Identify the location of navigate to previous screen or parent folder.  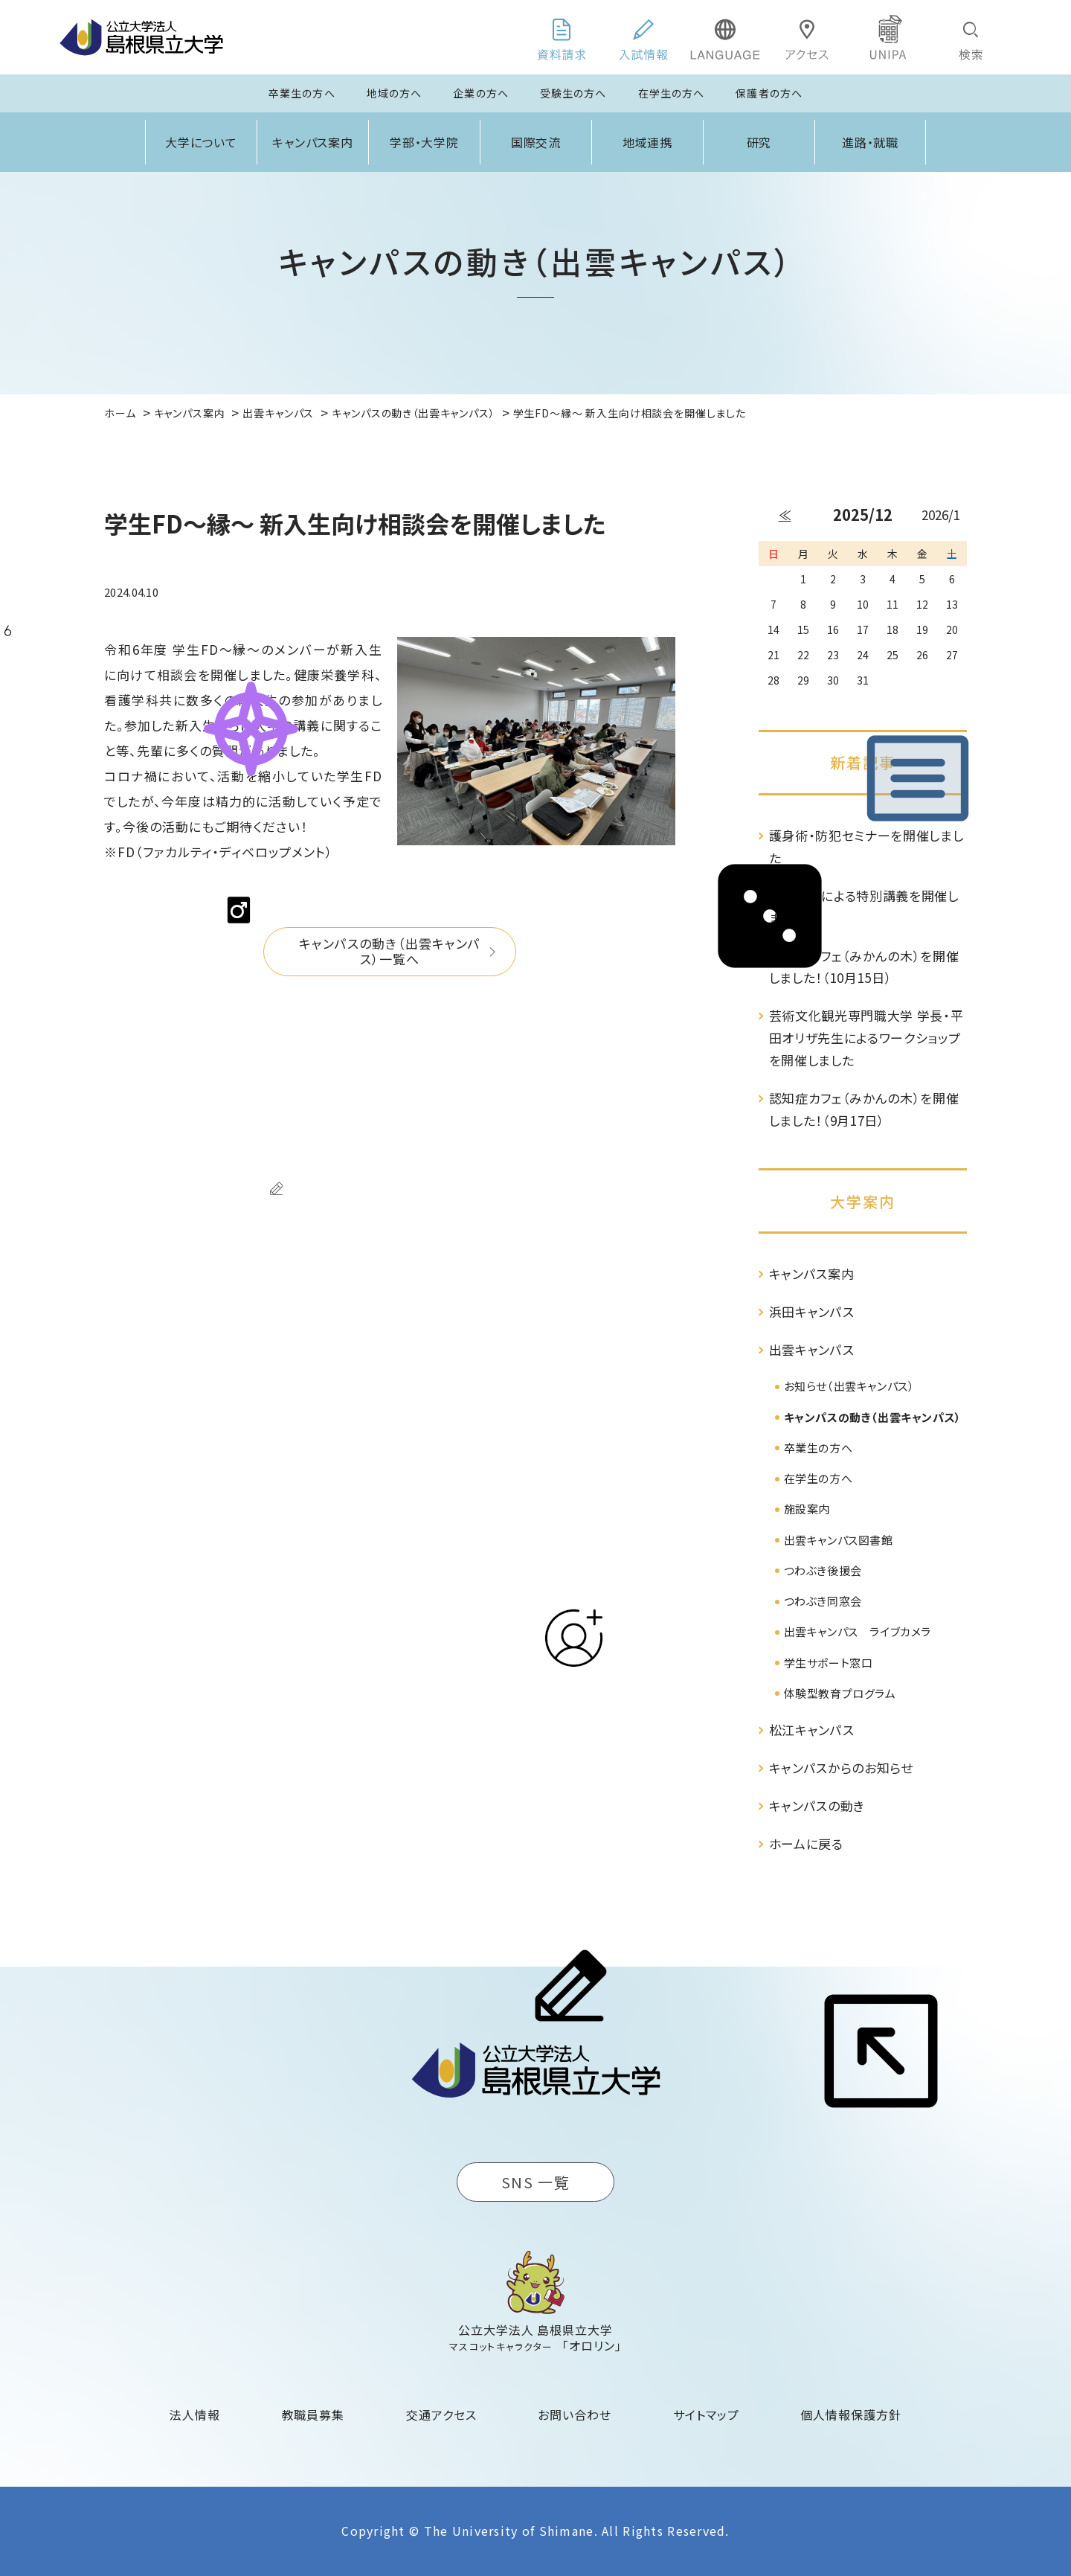
(881, 2051).